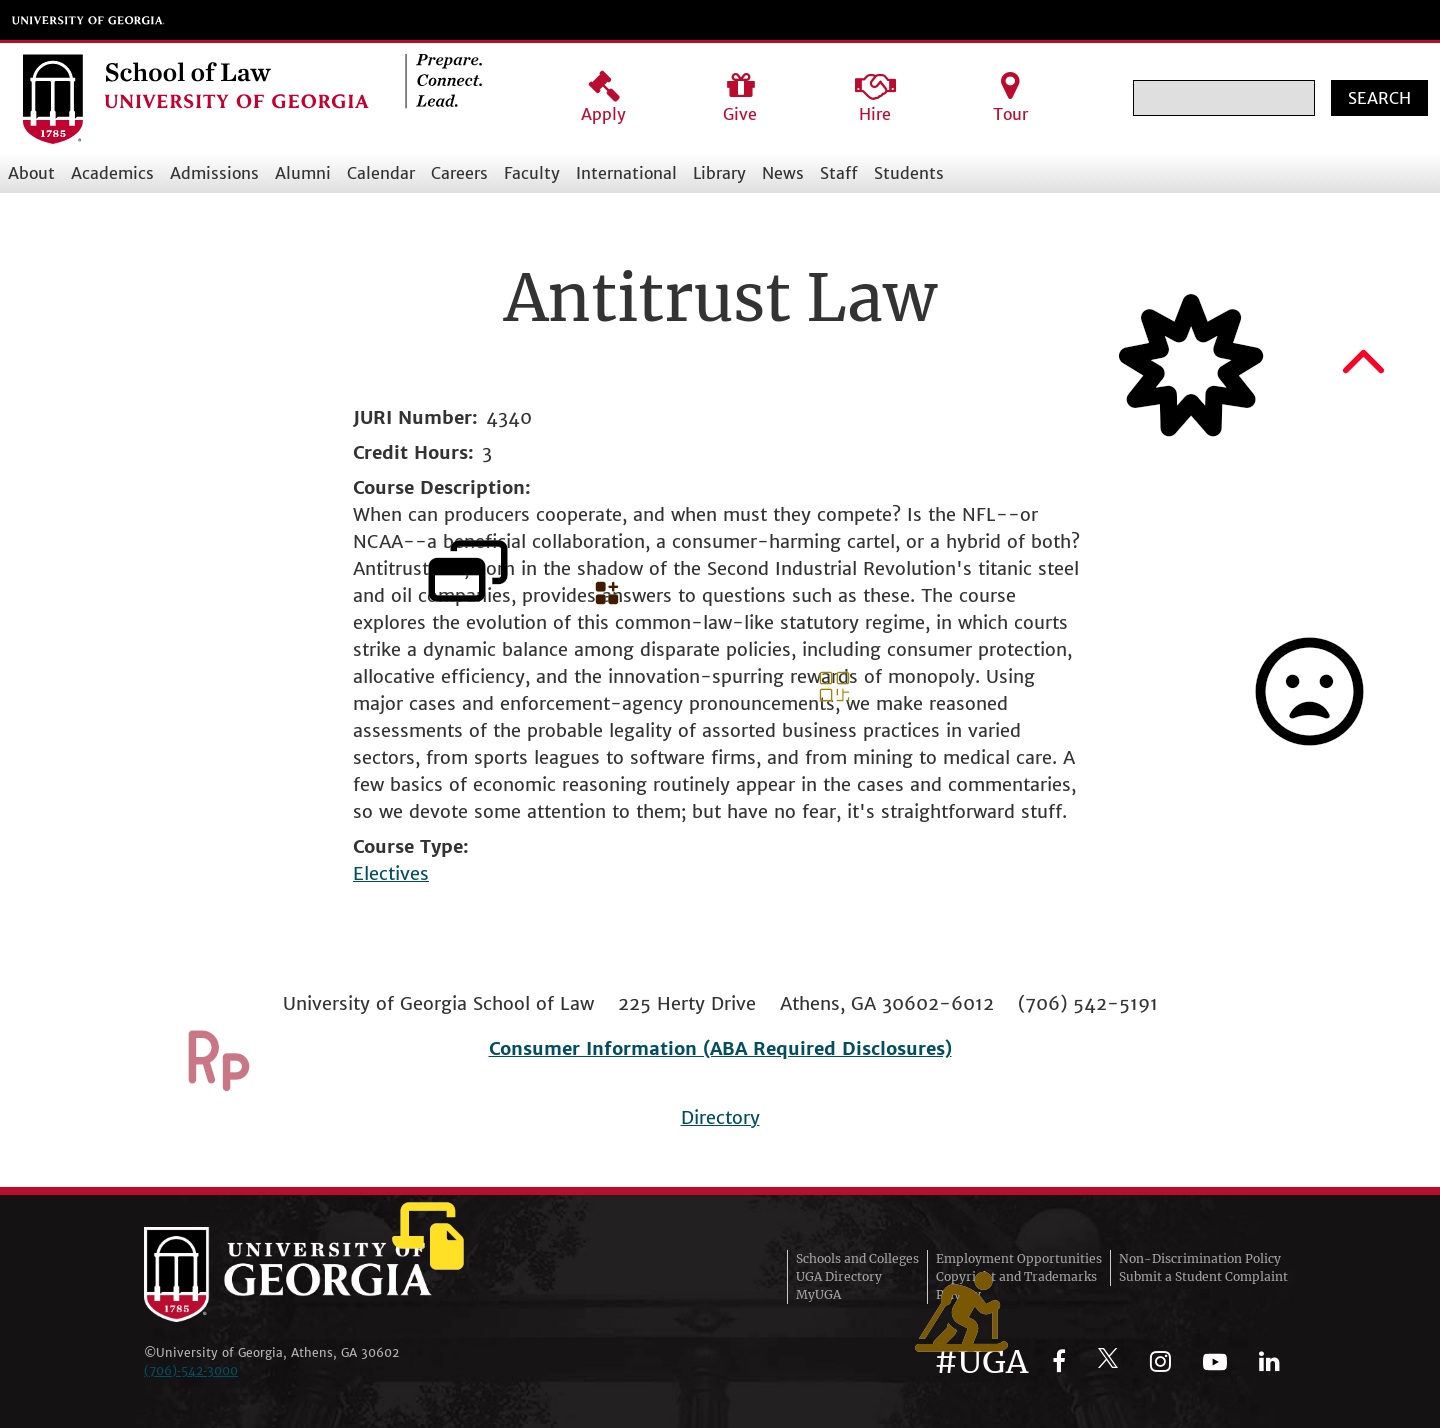  What do you see at coordinates (219, 1057) in the screenshot?
I see `indicates indonesian rupiah currency` at bounding box center [219, 1057].